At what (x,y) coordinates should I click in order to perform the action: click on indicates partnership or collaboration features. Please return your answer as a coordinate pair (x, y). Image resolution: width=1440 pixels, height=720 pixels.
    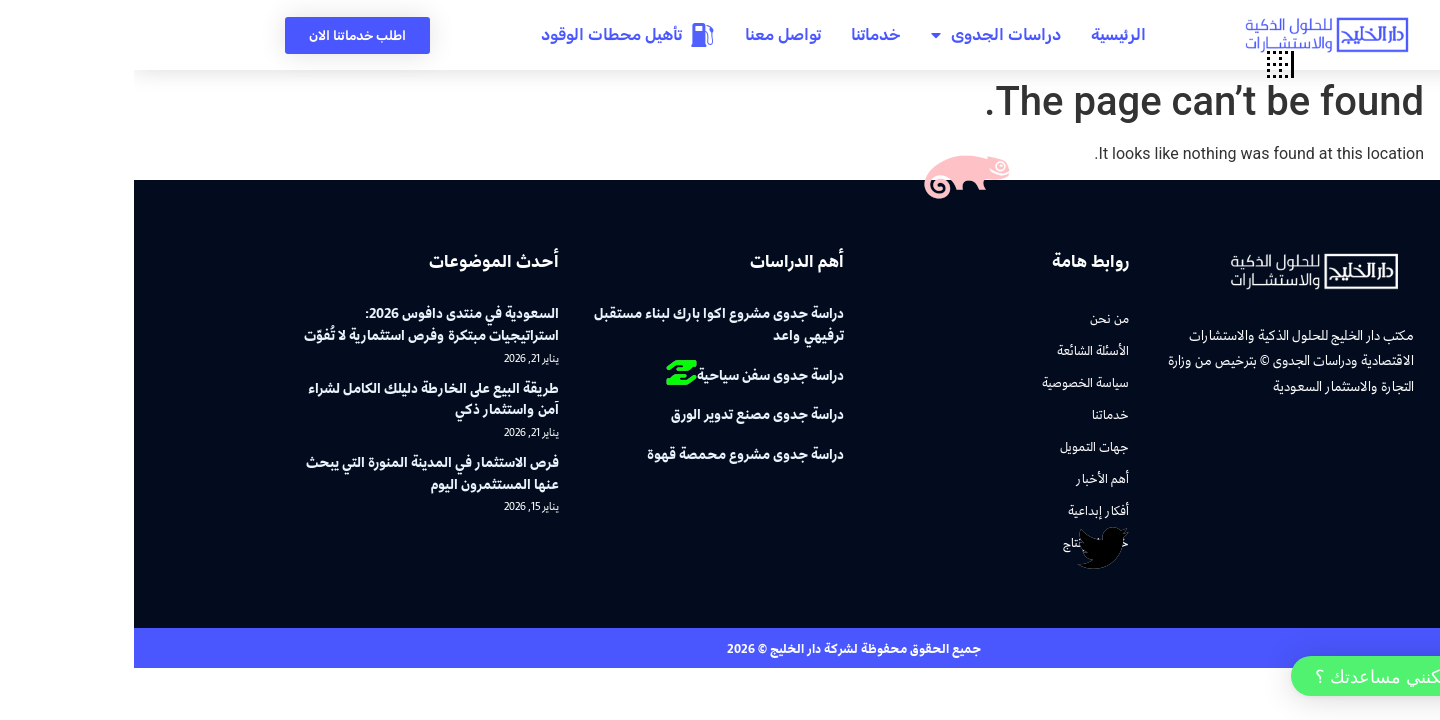
    Looking at the image, I should click on (681, 372).